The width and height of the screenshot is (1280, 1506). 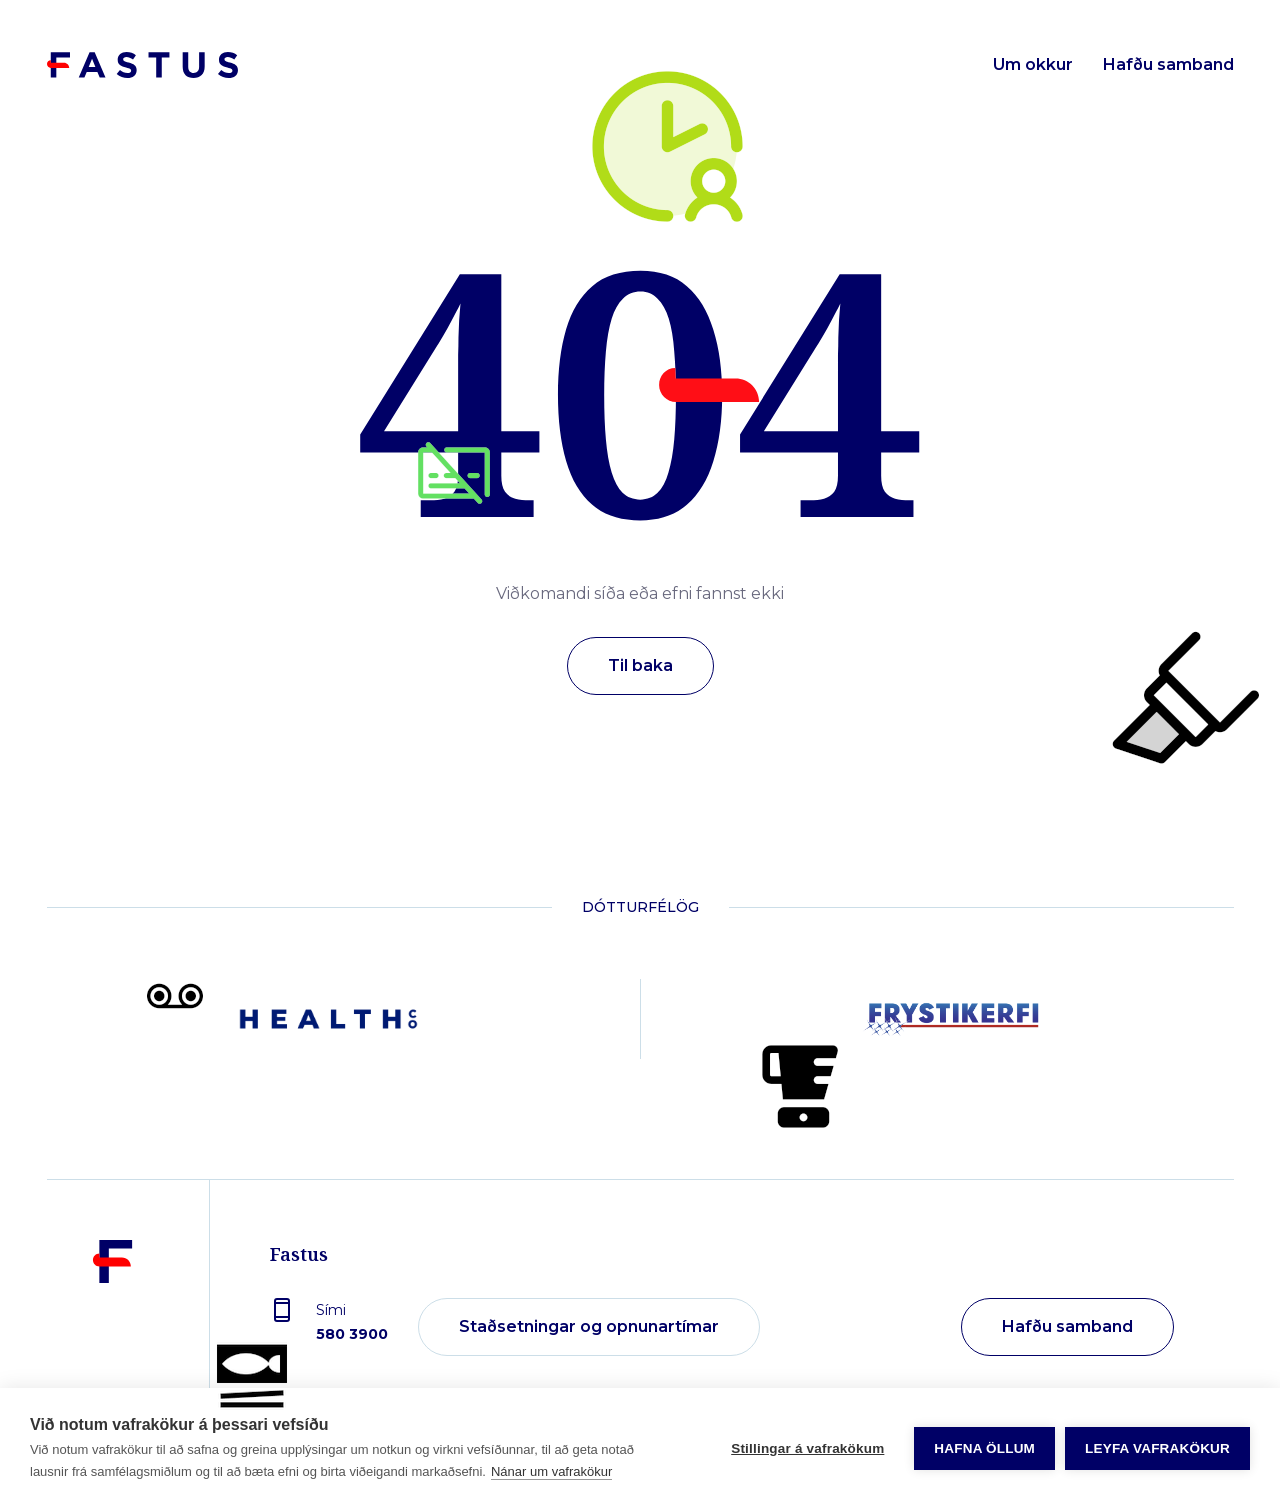 What do you see at coordinates (667, 146) in the screenshot?
I see `view user activity history` at bounding box center [667, 146].